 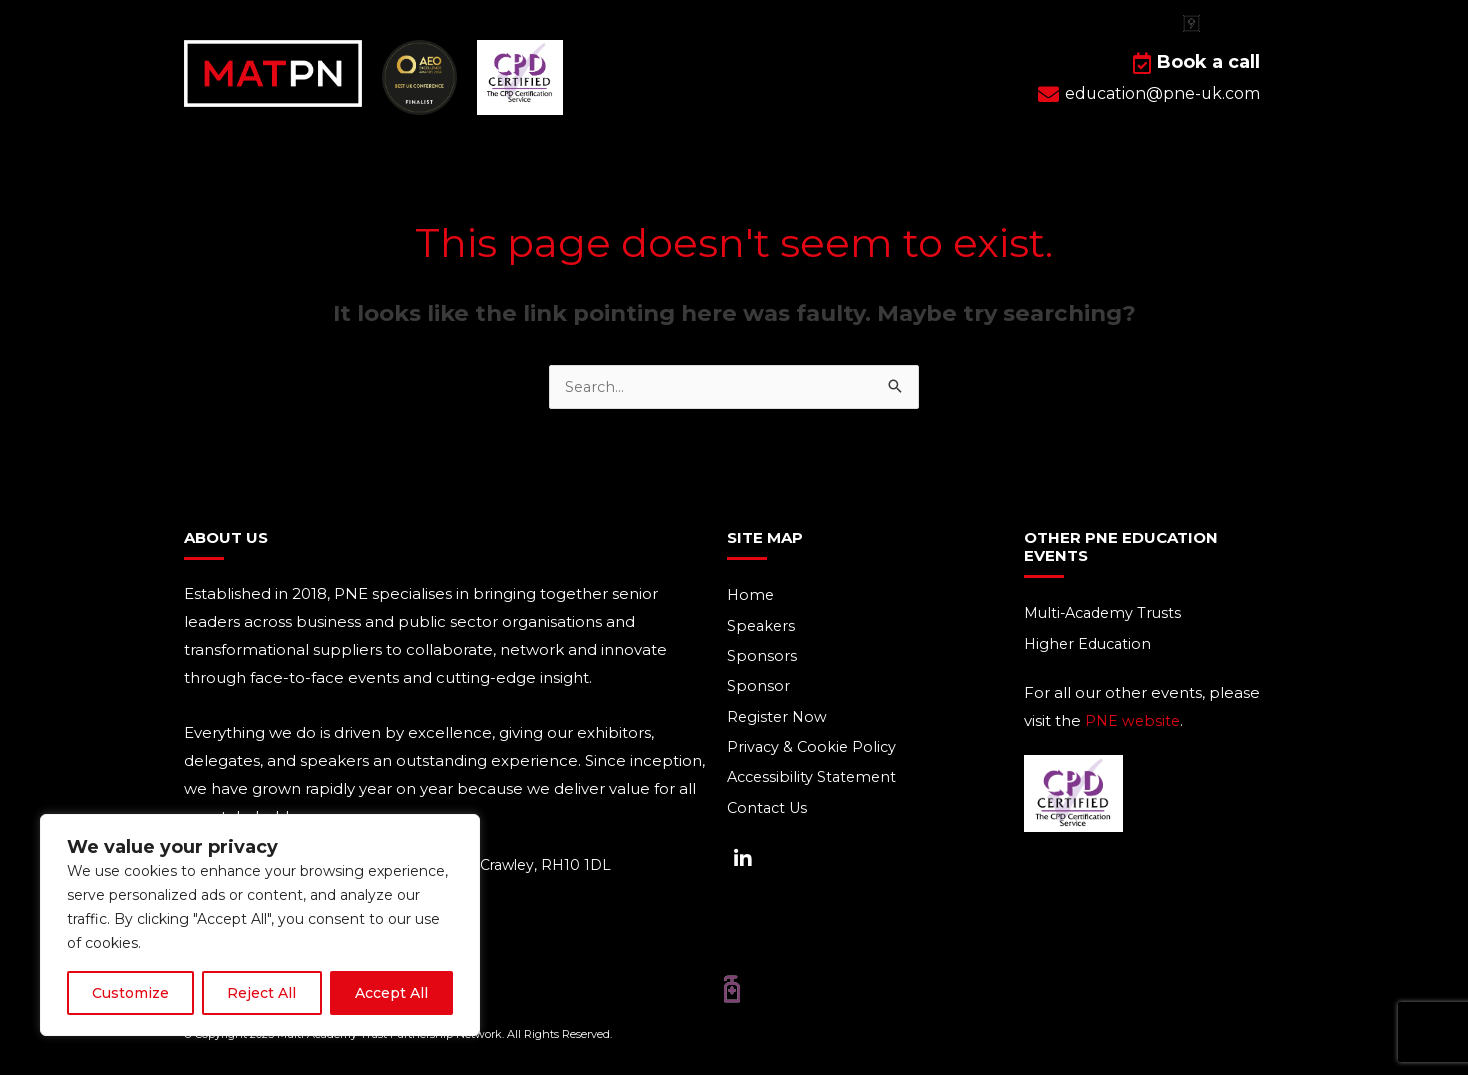 I want to click on select or input the number nine, so click(x=1191, y=23).